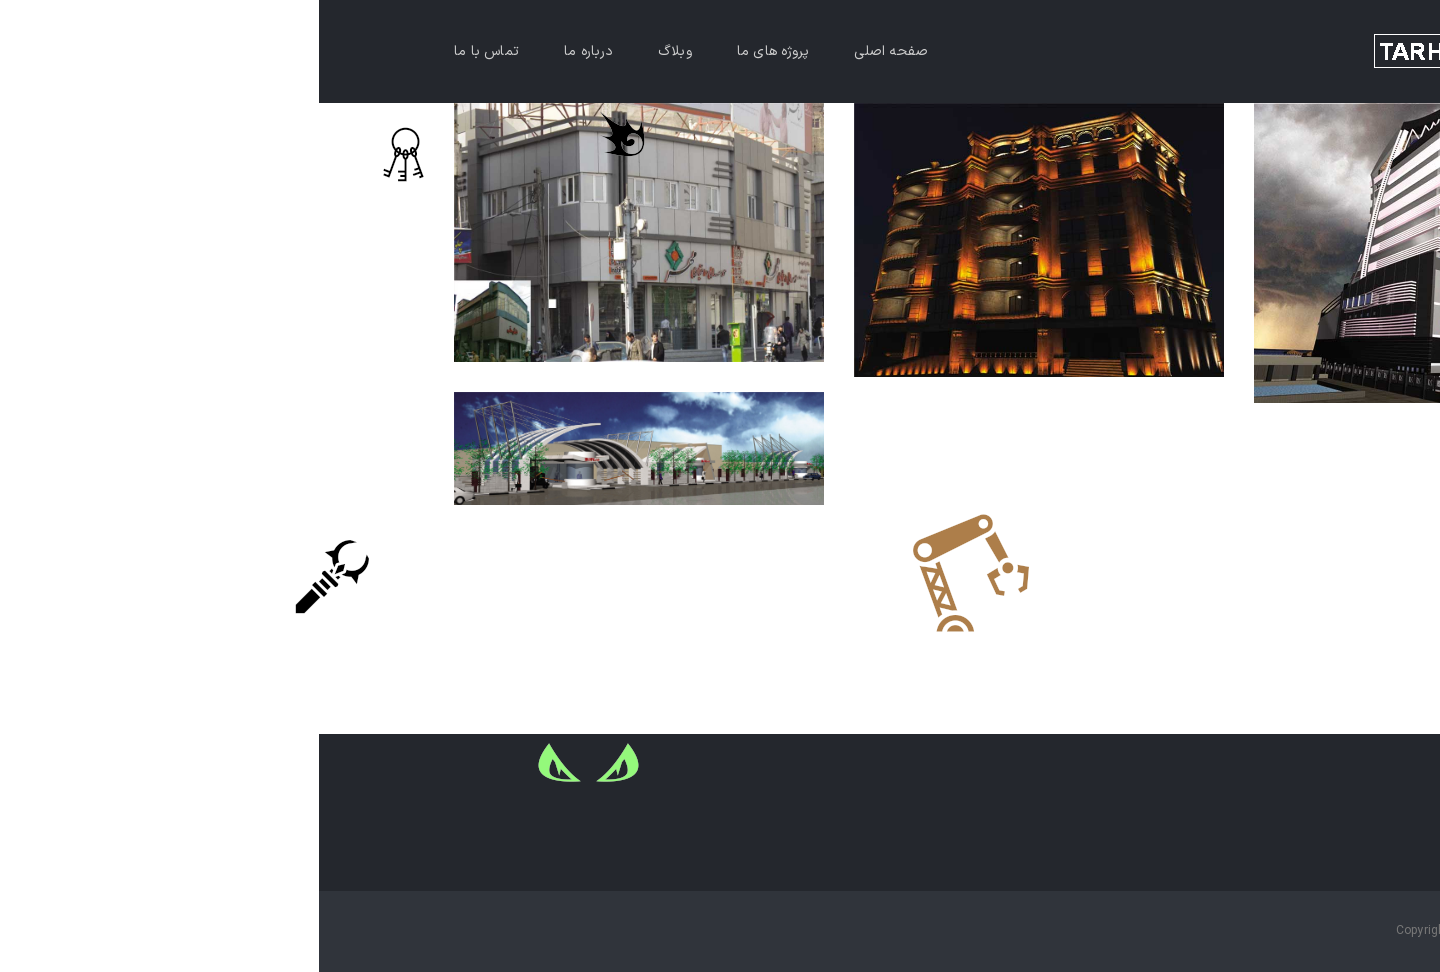 This screenshot has height=972, width=1440. I want to click on indicates a power-up or special ability activation, so click(622, 134).